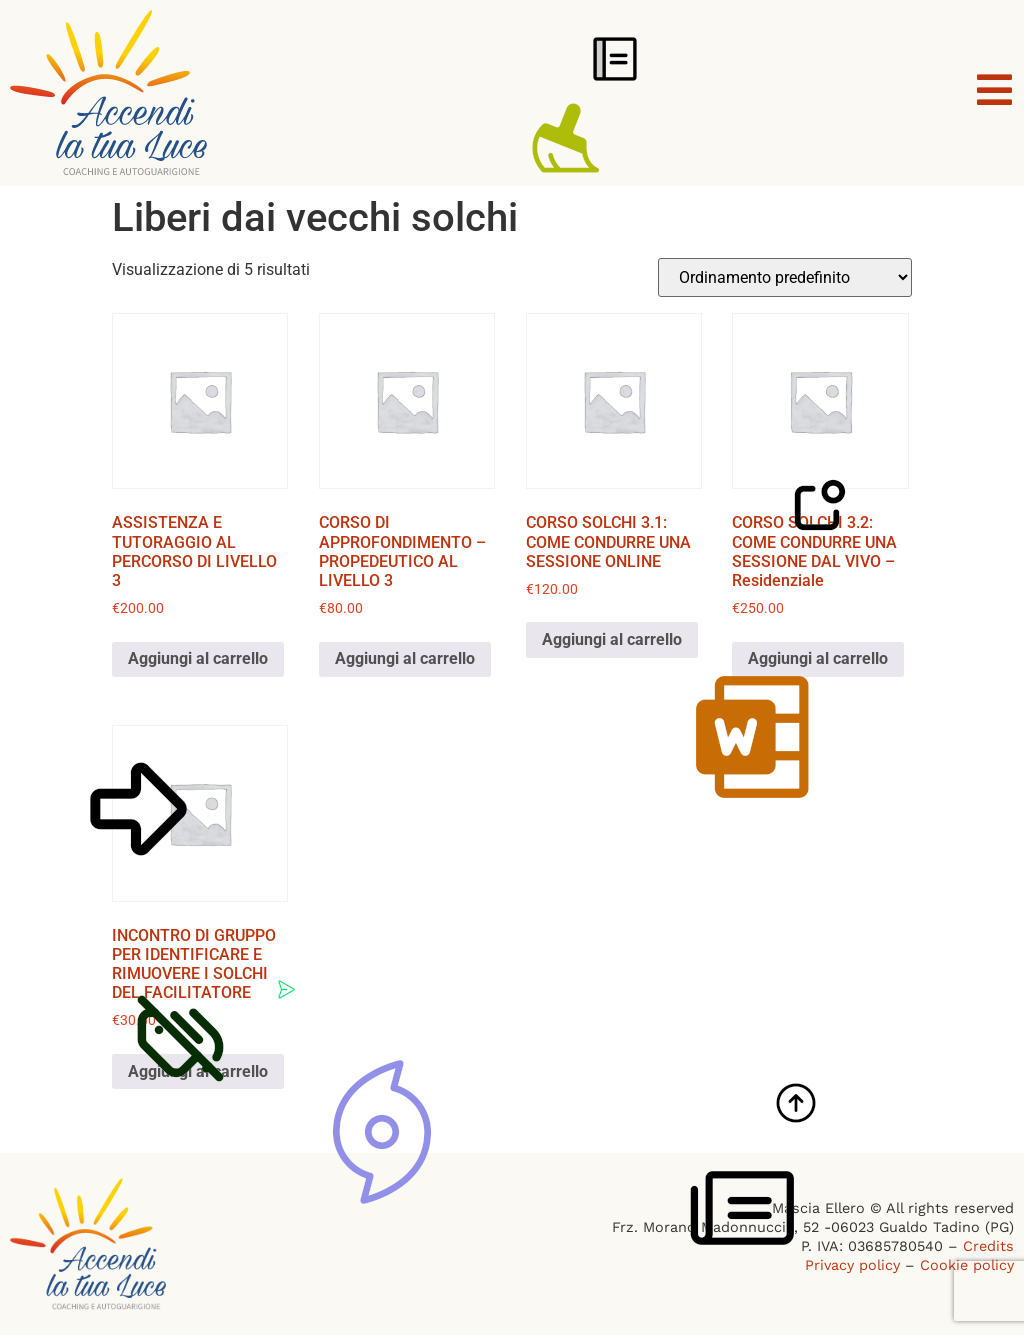  What do you see at coordinates (180, 1038) in the screenshot?
I see `disable or remove tags` at bounding box center [180, 1038].